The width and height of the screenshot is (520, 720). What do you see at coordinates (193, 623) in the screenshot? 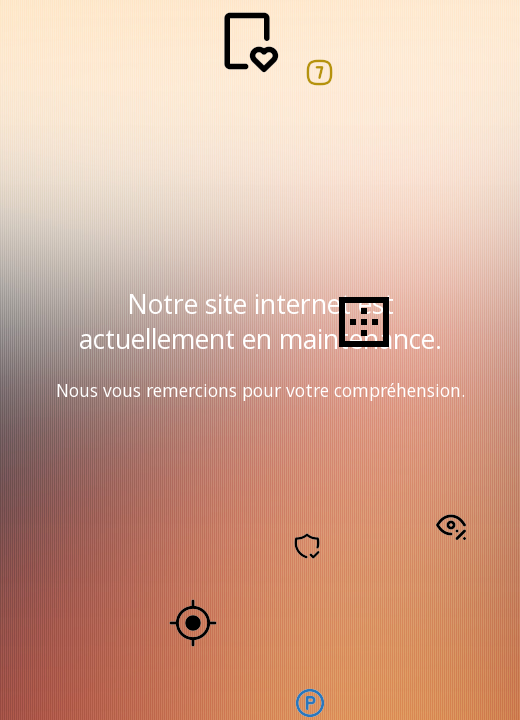
I see `lock onto current GPS location` at bounding box center [193, 623].